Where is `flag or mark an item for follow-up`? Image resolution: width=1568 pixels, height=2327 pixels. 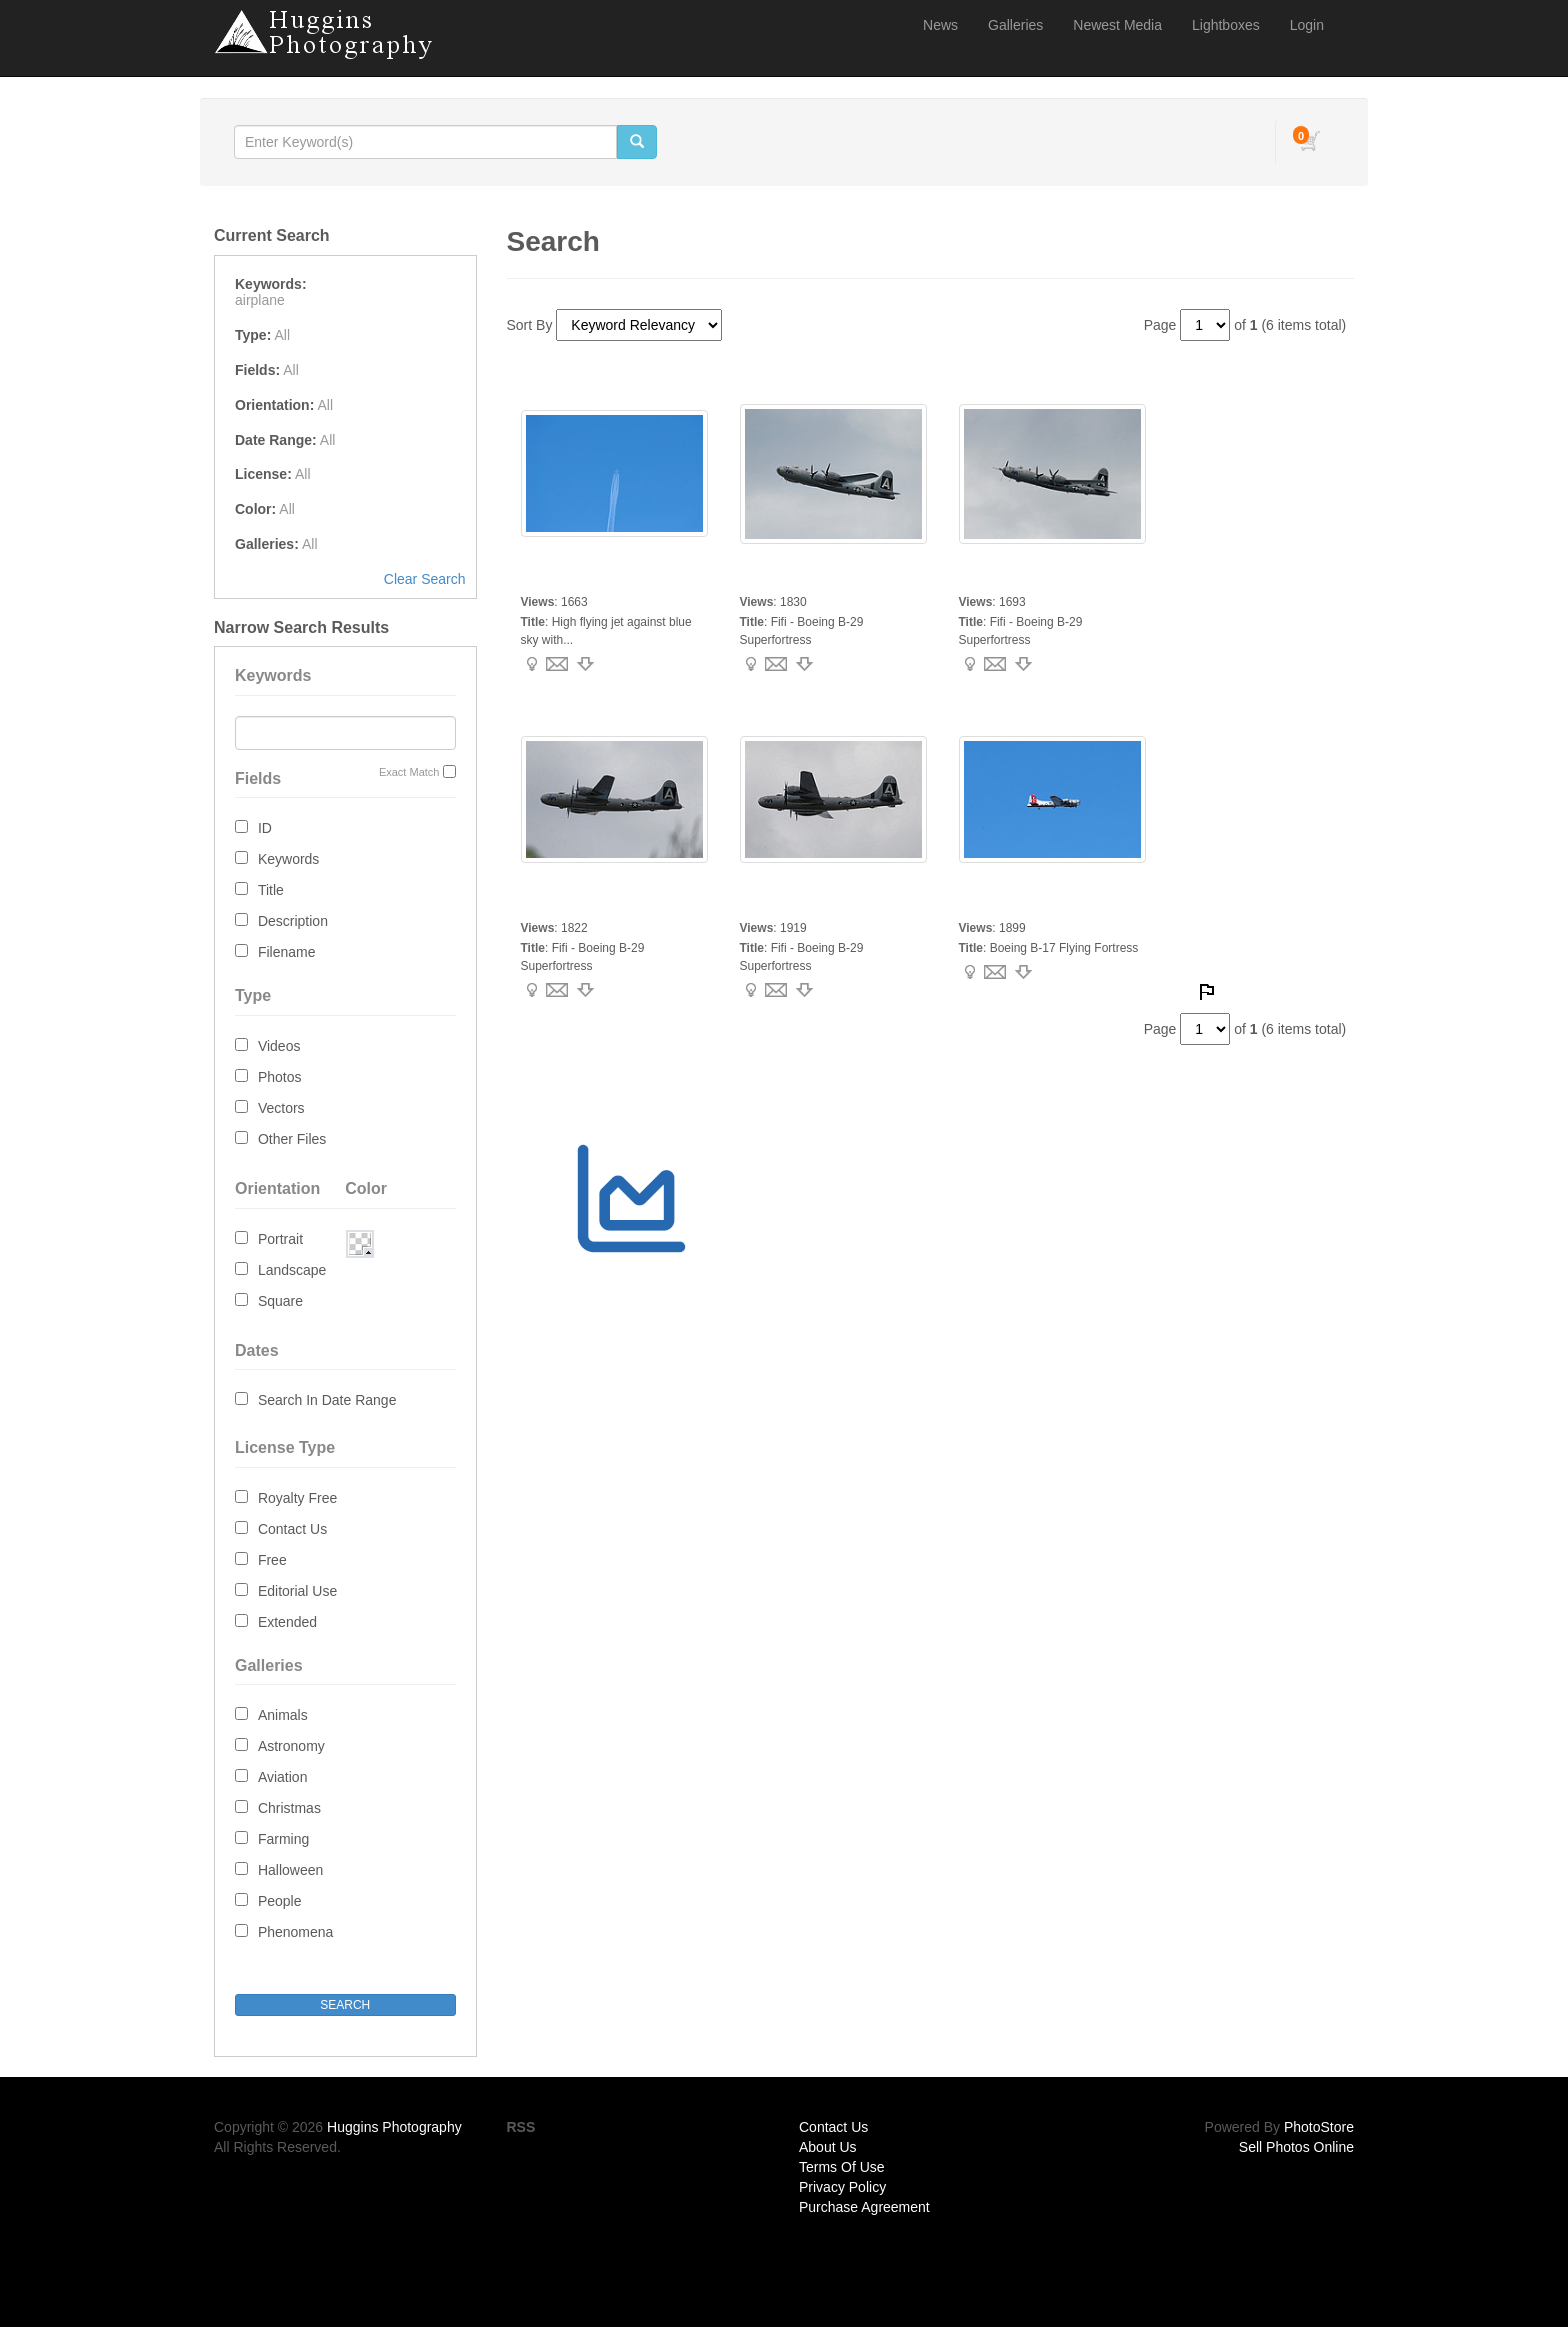
flag or mark an item for follow-up is located at coordinates (1206, 991).